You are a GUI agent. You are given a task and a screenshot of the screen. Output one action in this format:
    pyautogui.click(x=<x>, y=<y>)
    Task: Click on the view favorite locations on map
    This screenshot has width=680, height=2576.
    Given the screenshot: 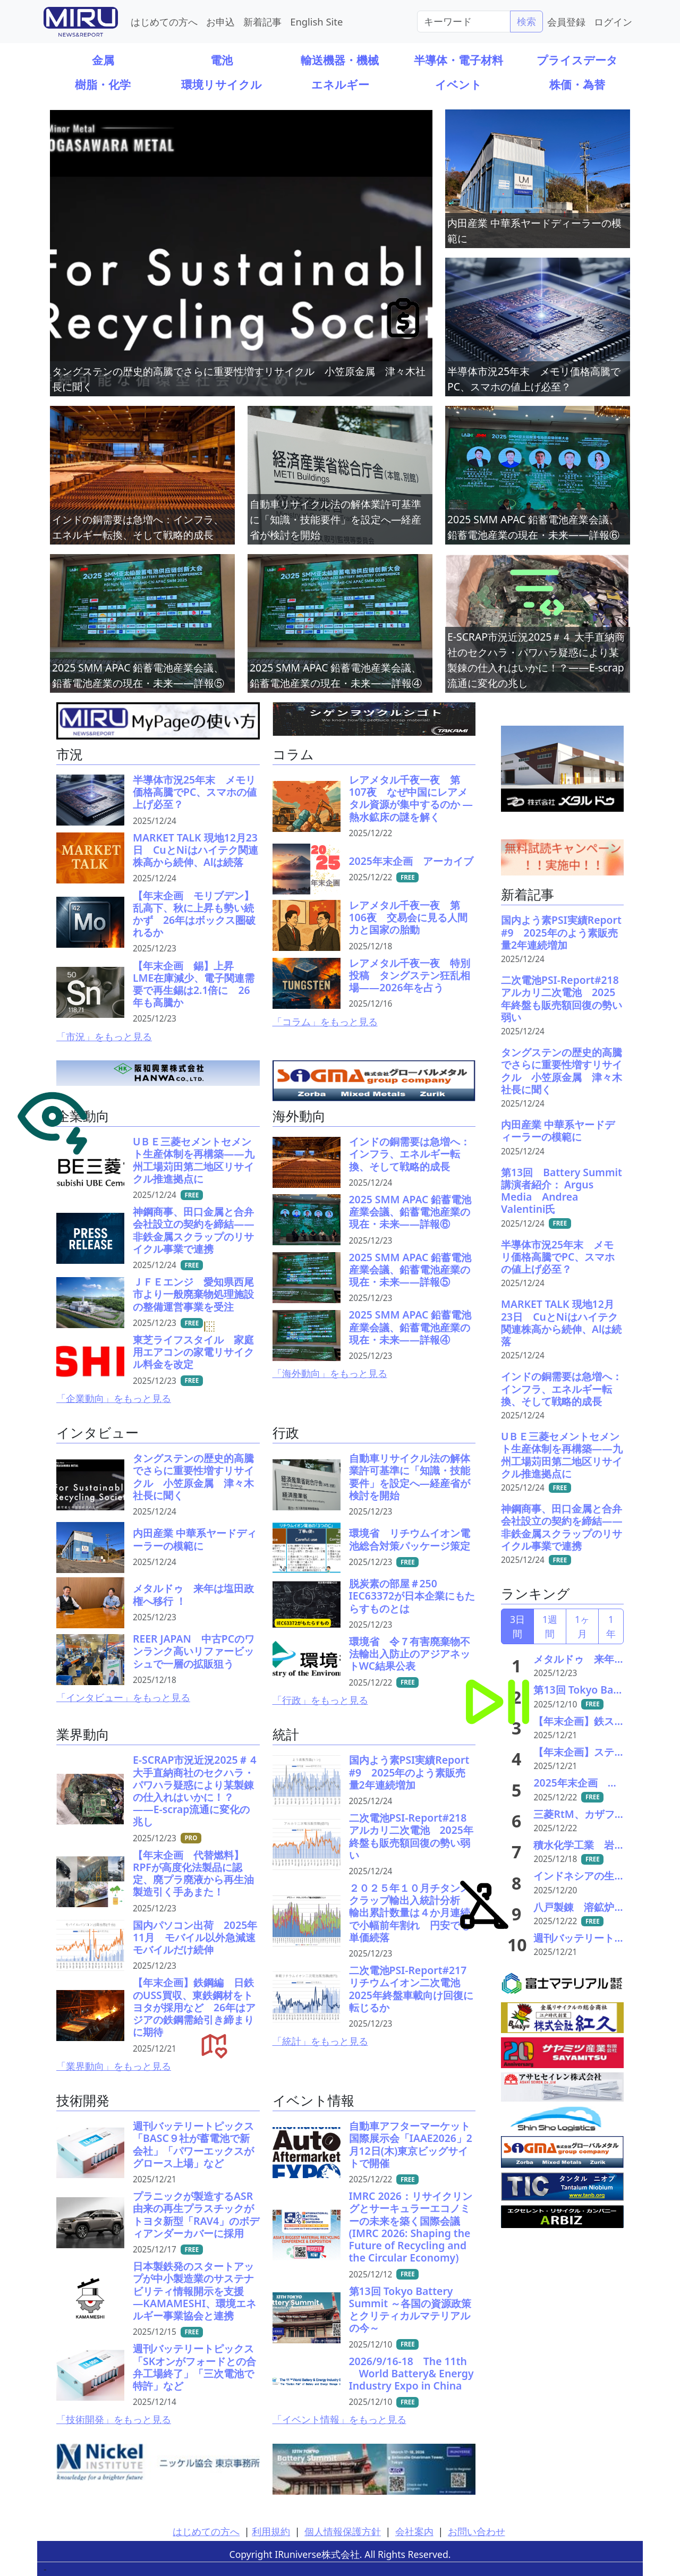 What is the action you would take?
    pyautogui.click(x=214, y=2045)
    